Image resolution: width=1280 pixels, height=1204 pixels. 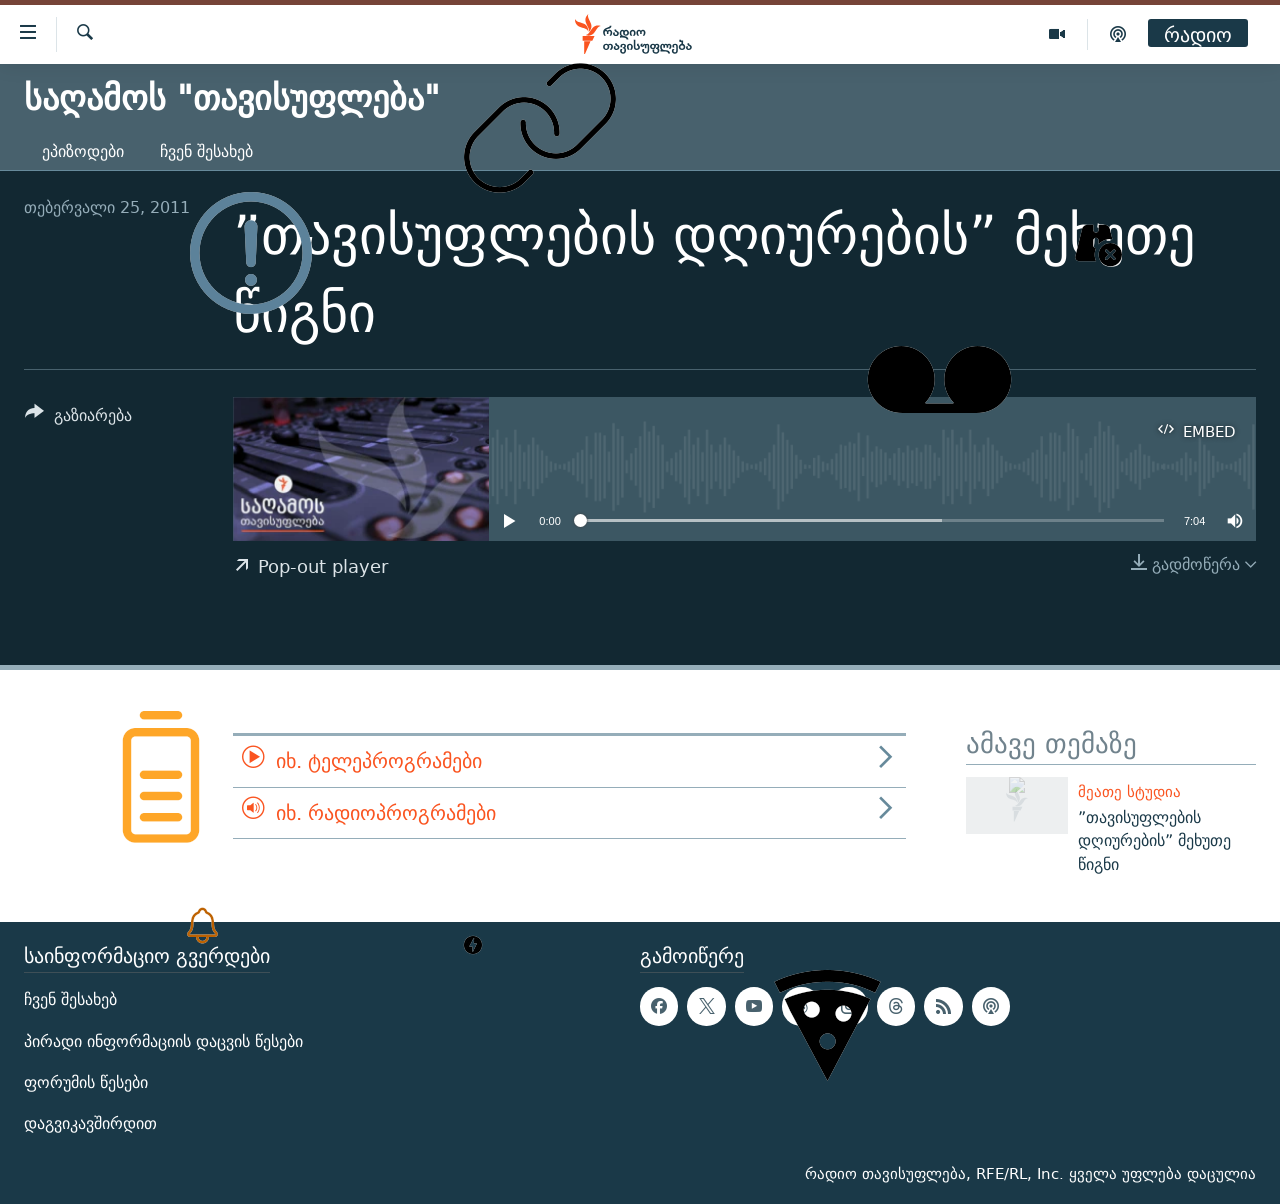 I want to click on view your notifications, so click(x=202, y=925).